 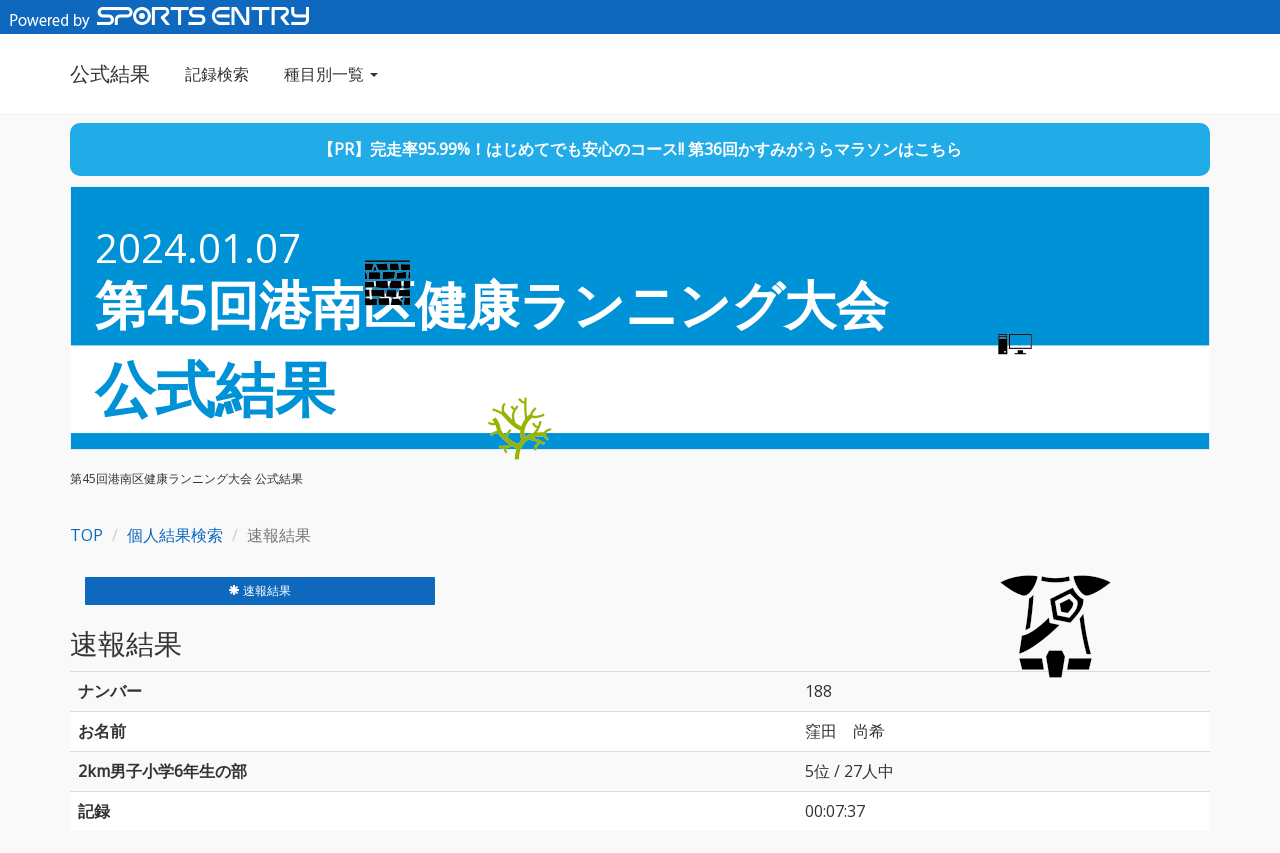 What do you see at coordinates (1055, 626) in the screenshot?
I see `equip heart-protecting armor` at bounding box center [1055, 626].